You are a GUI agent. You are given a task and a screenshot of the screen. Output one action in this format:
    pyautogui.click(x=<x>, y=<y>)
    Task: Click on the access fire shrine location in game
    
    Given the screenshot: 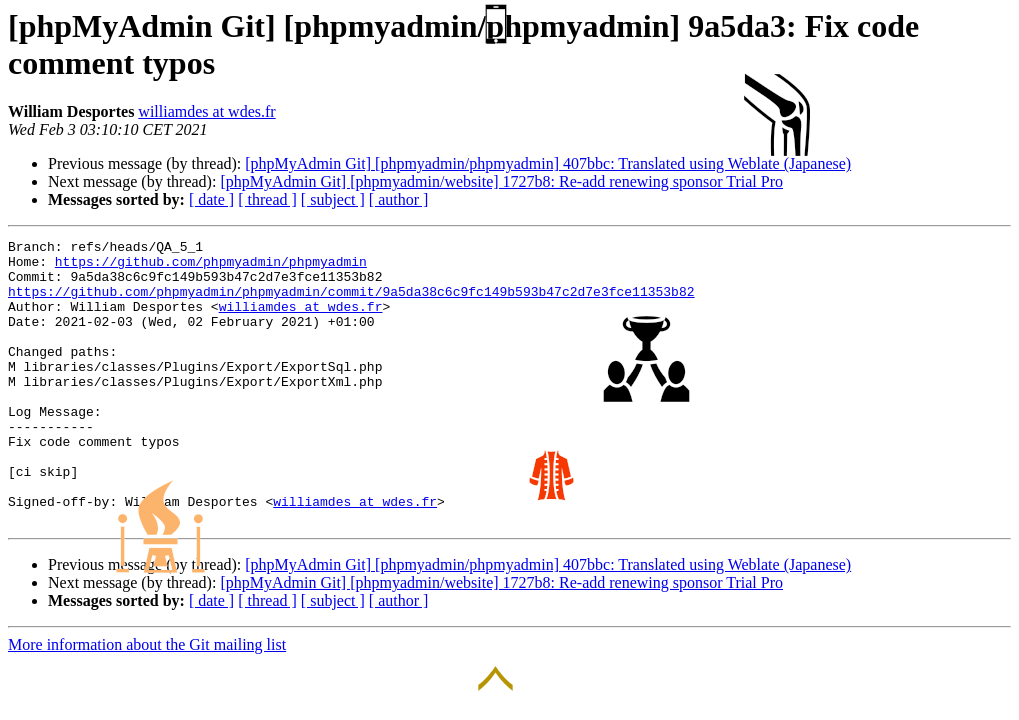 What is the action you would take?
    pyautogui.click(x=160, y=526)
    